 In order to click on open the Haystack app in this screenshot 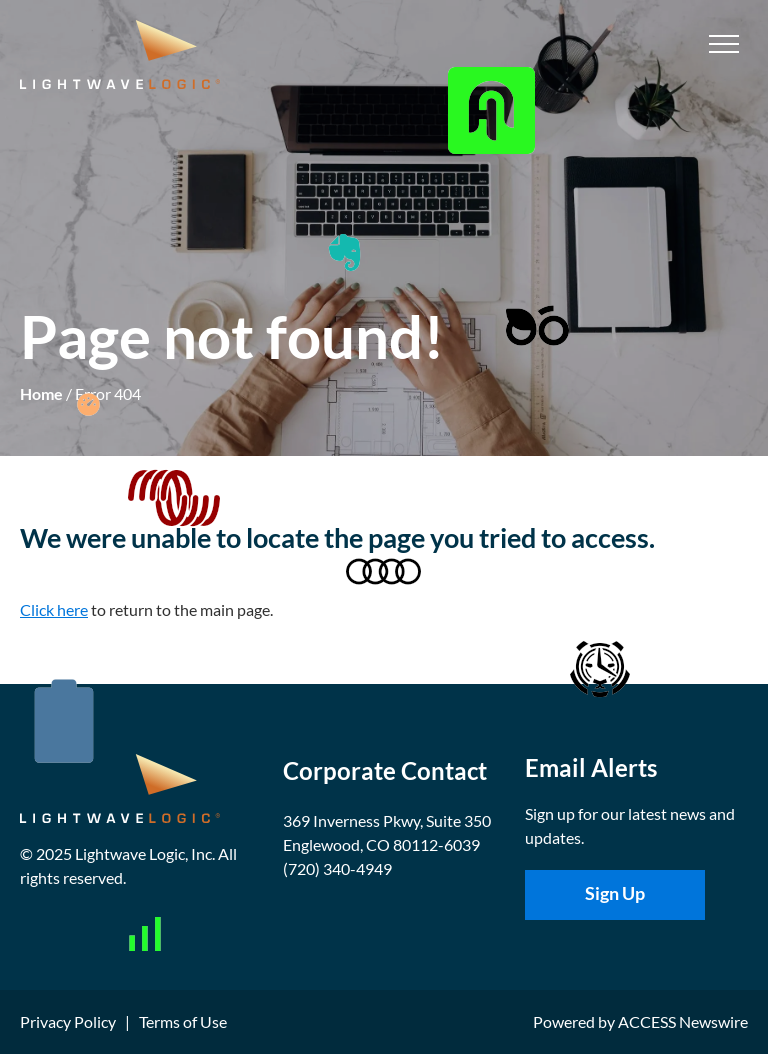, I will do `click(491, 110)`.